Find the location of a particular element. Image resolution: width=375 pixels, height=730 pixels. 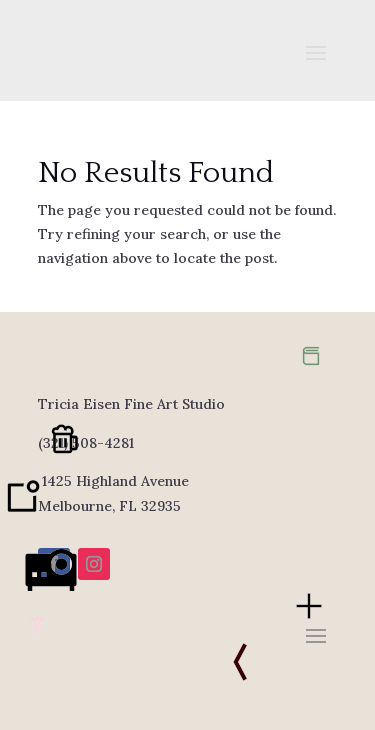

browse nearby bars or pubs is located at coordinates (65, 439).